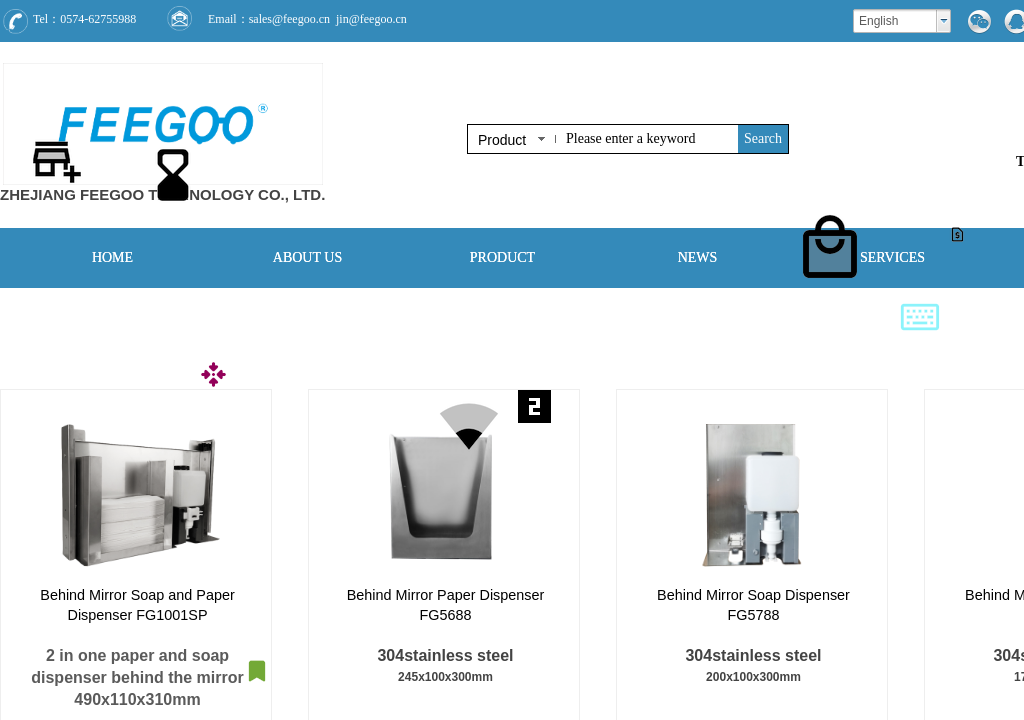 This screenshot has width=1024, height=720. I want to click on center or focus on a specific point, so click(213, 374).